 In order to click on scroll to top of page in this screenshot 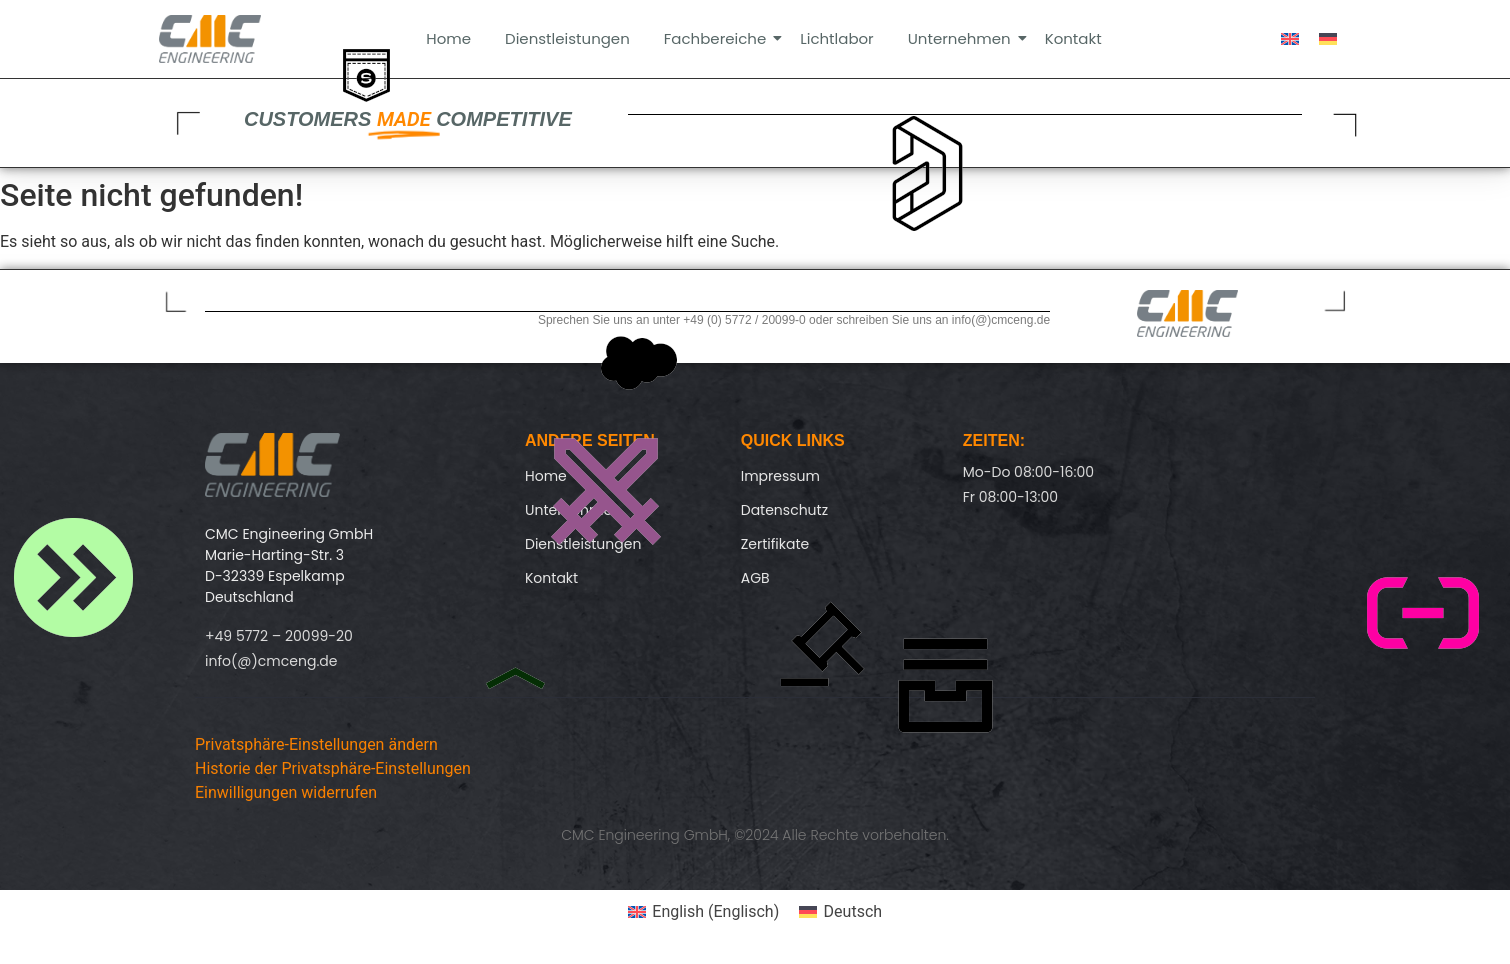, I will do `click(515, 679)`.